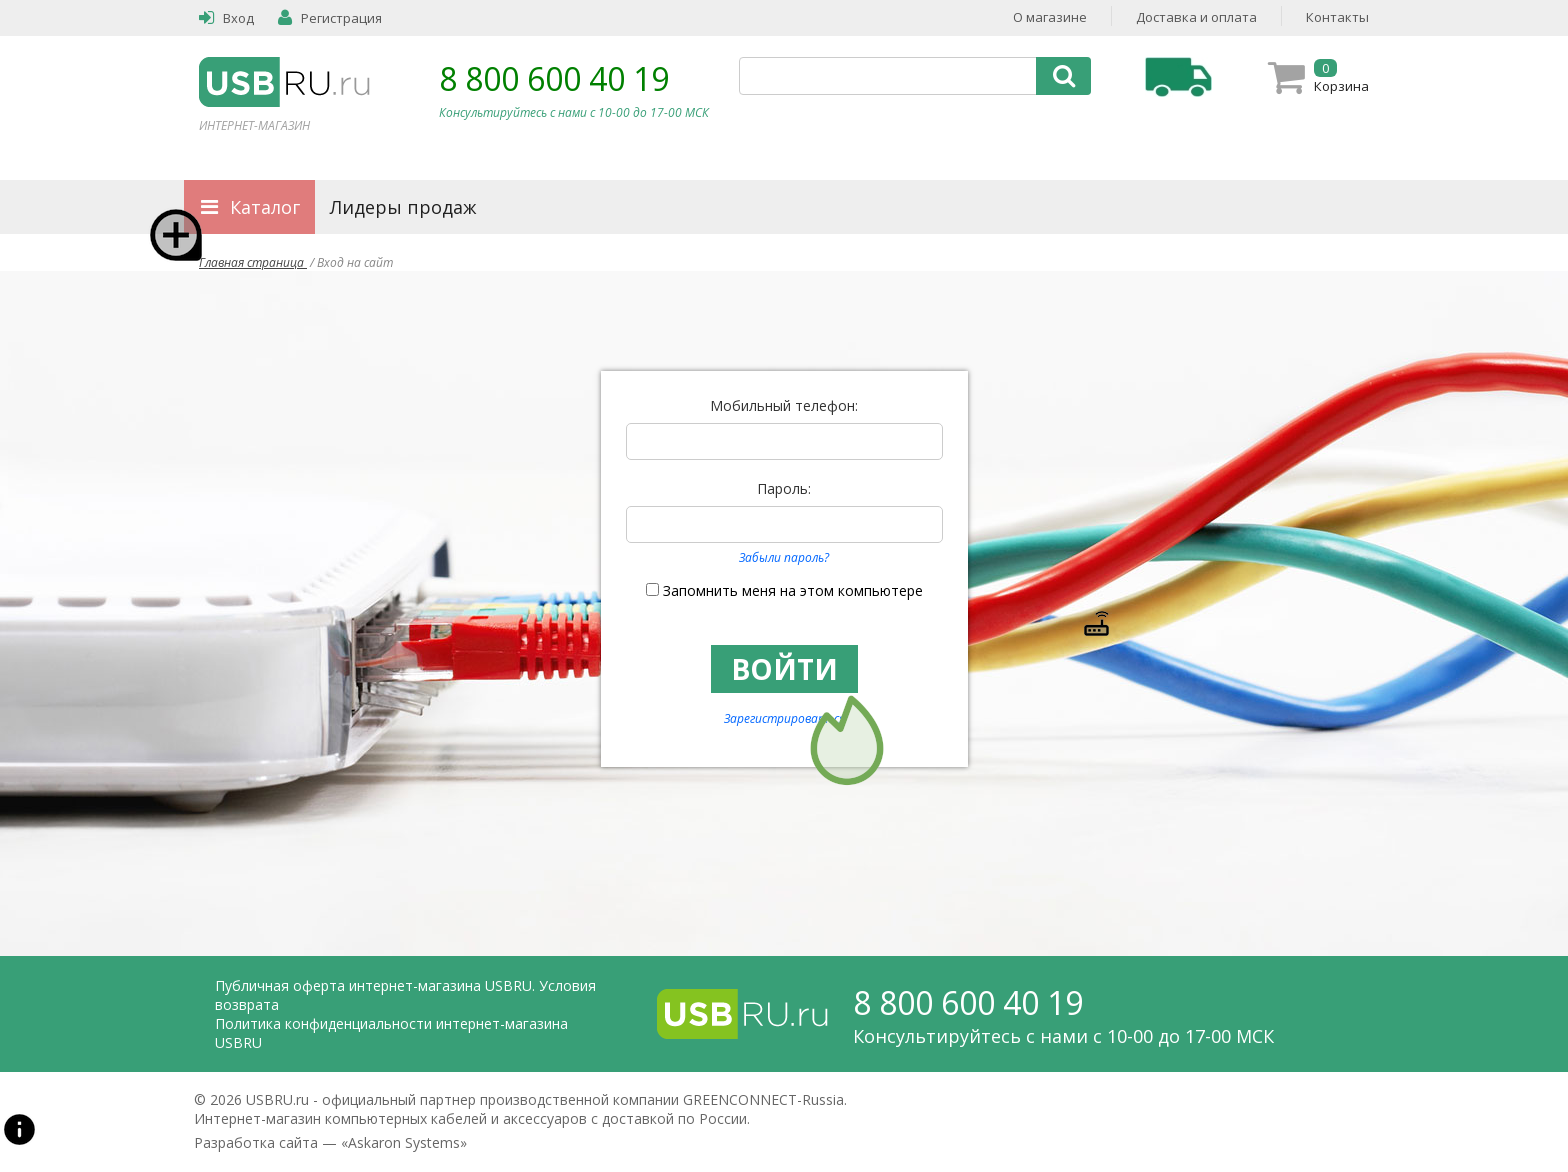  Describe the element at coordinates (1096, 623) in the screenshot. I see `access router or network settings` at that location.